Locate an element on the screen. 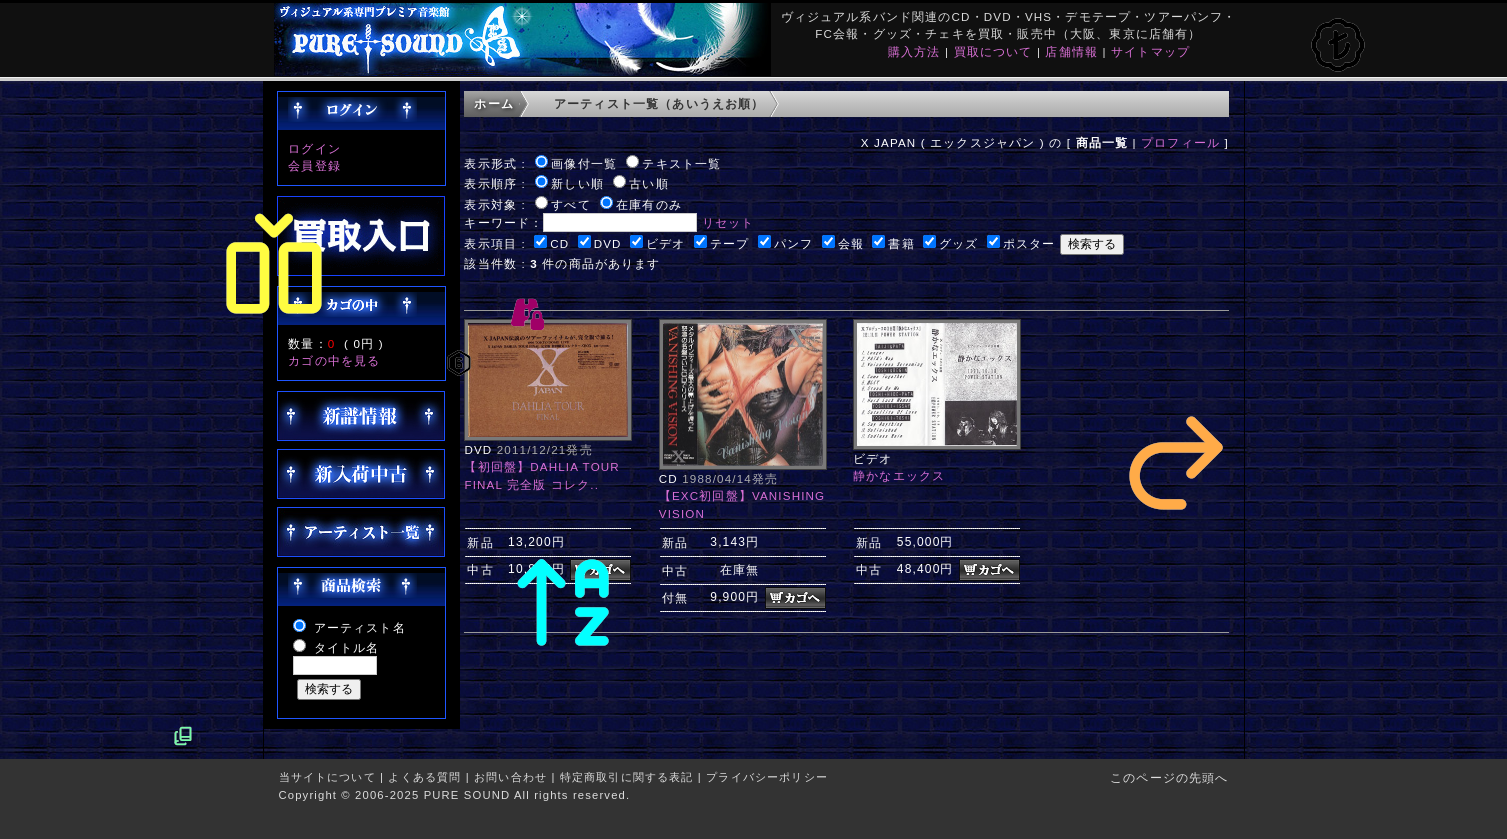 This screenshot has height=839, width=1507. indicates turkish lira currency or payment option is located at coordinates (1338, 45).